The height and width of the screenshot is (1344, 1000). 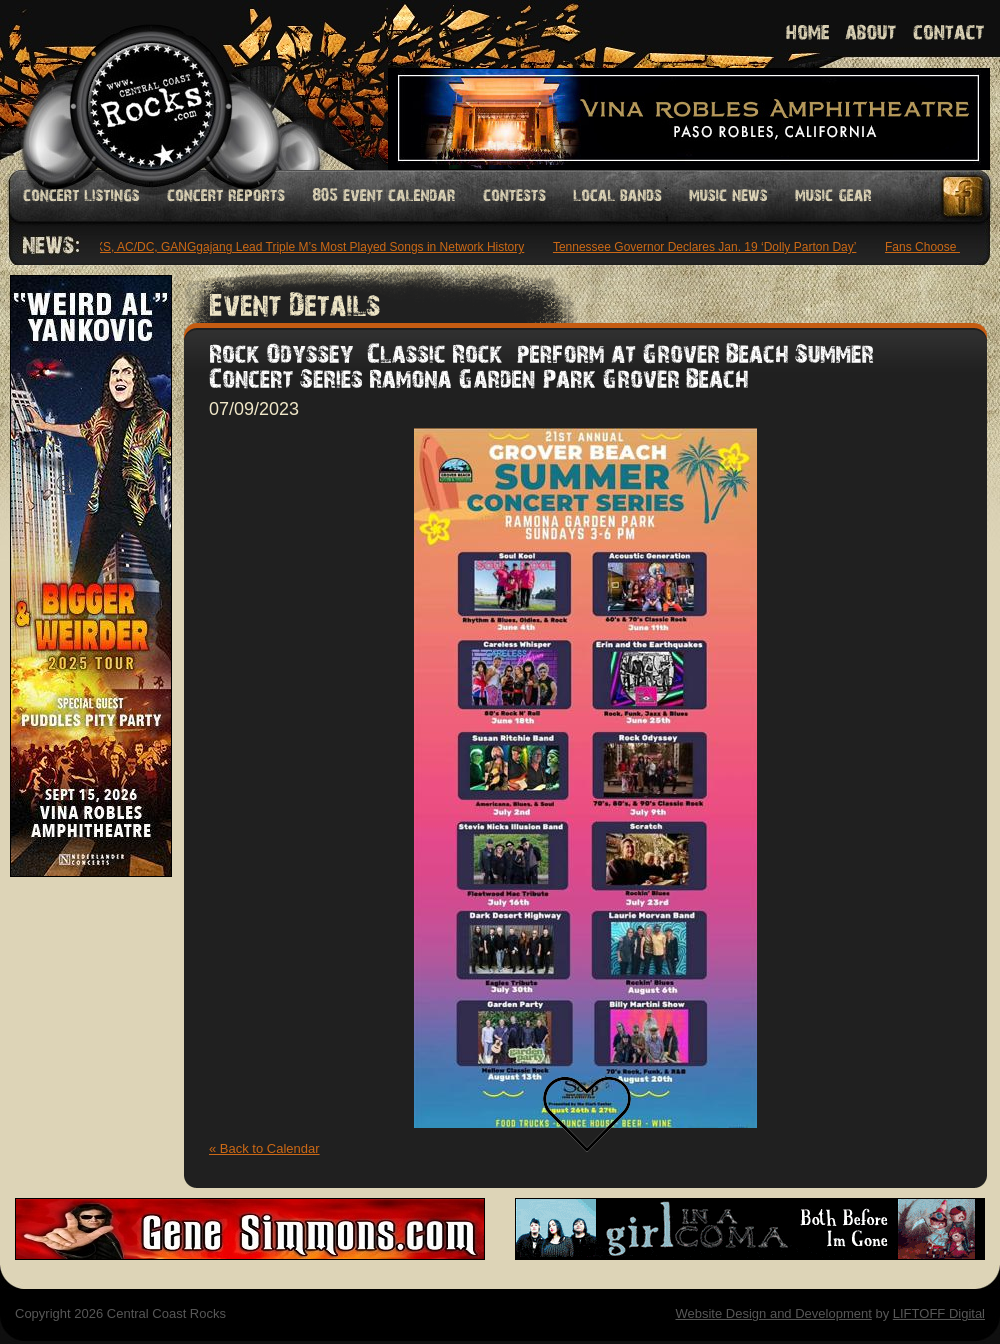 What do you see at coordinates (587, 1111) in the screenshot?
I see `add to favorites` at bounding box center [587, 1111].